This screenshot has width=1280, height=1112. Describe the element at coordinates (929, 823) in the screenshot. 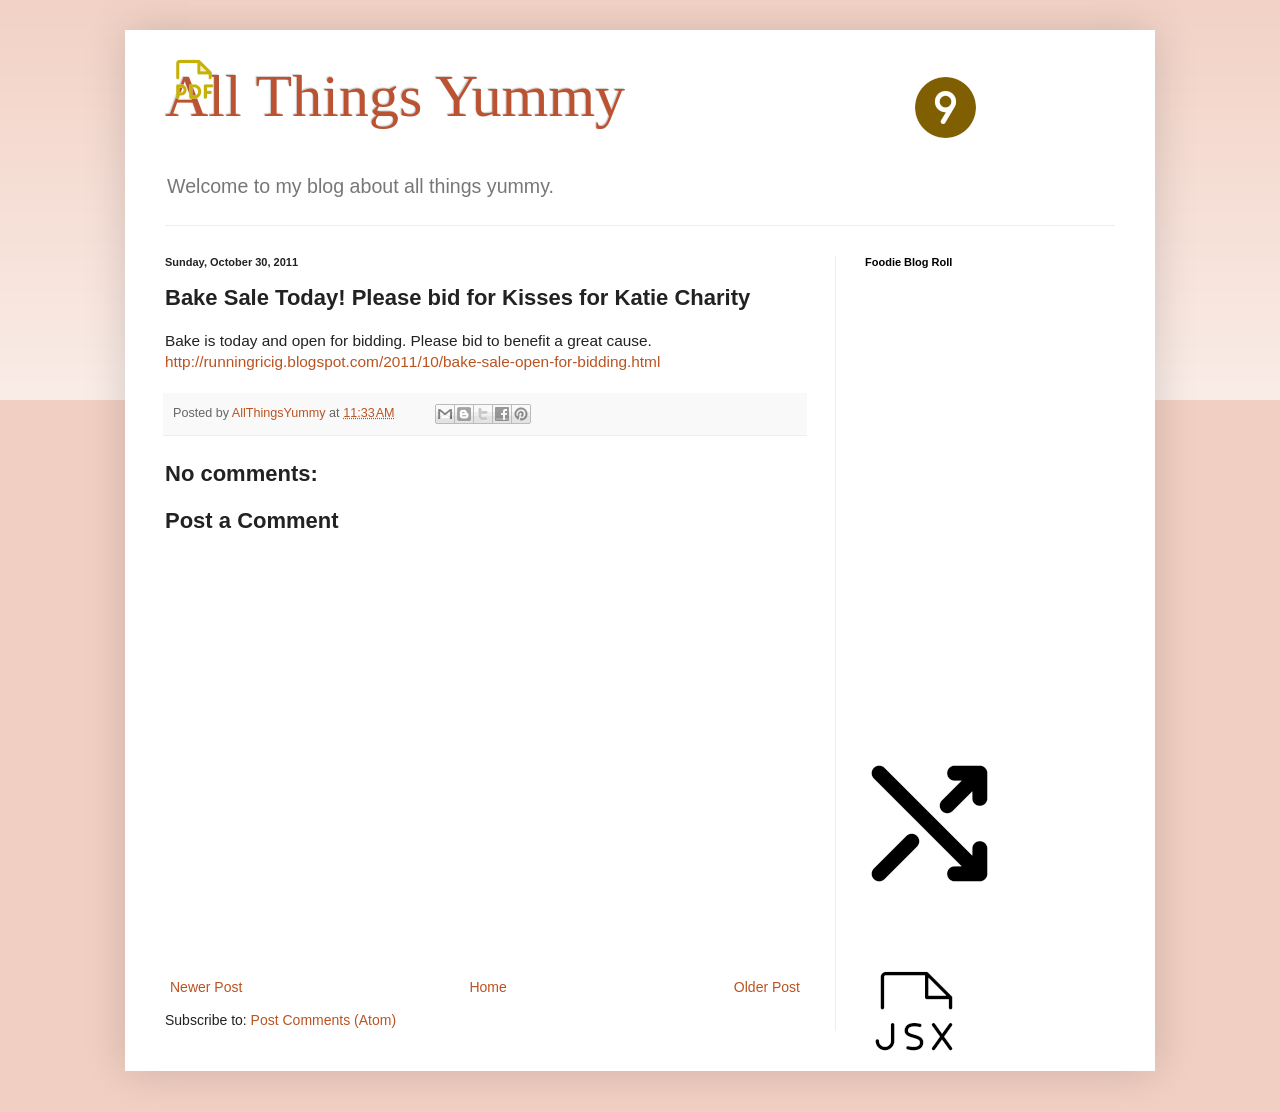

I see `shuffle or randomize content order` at that location.